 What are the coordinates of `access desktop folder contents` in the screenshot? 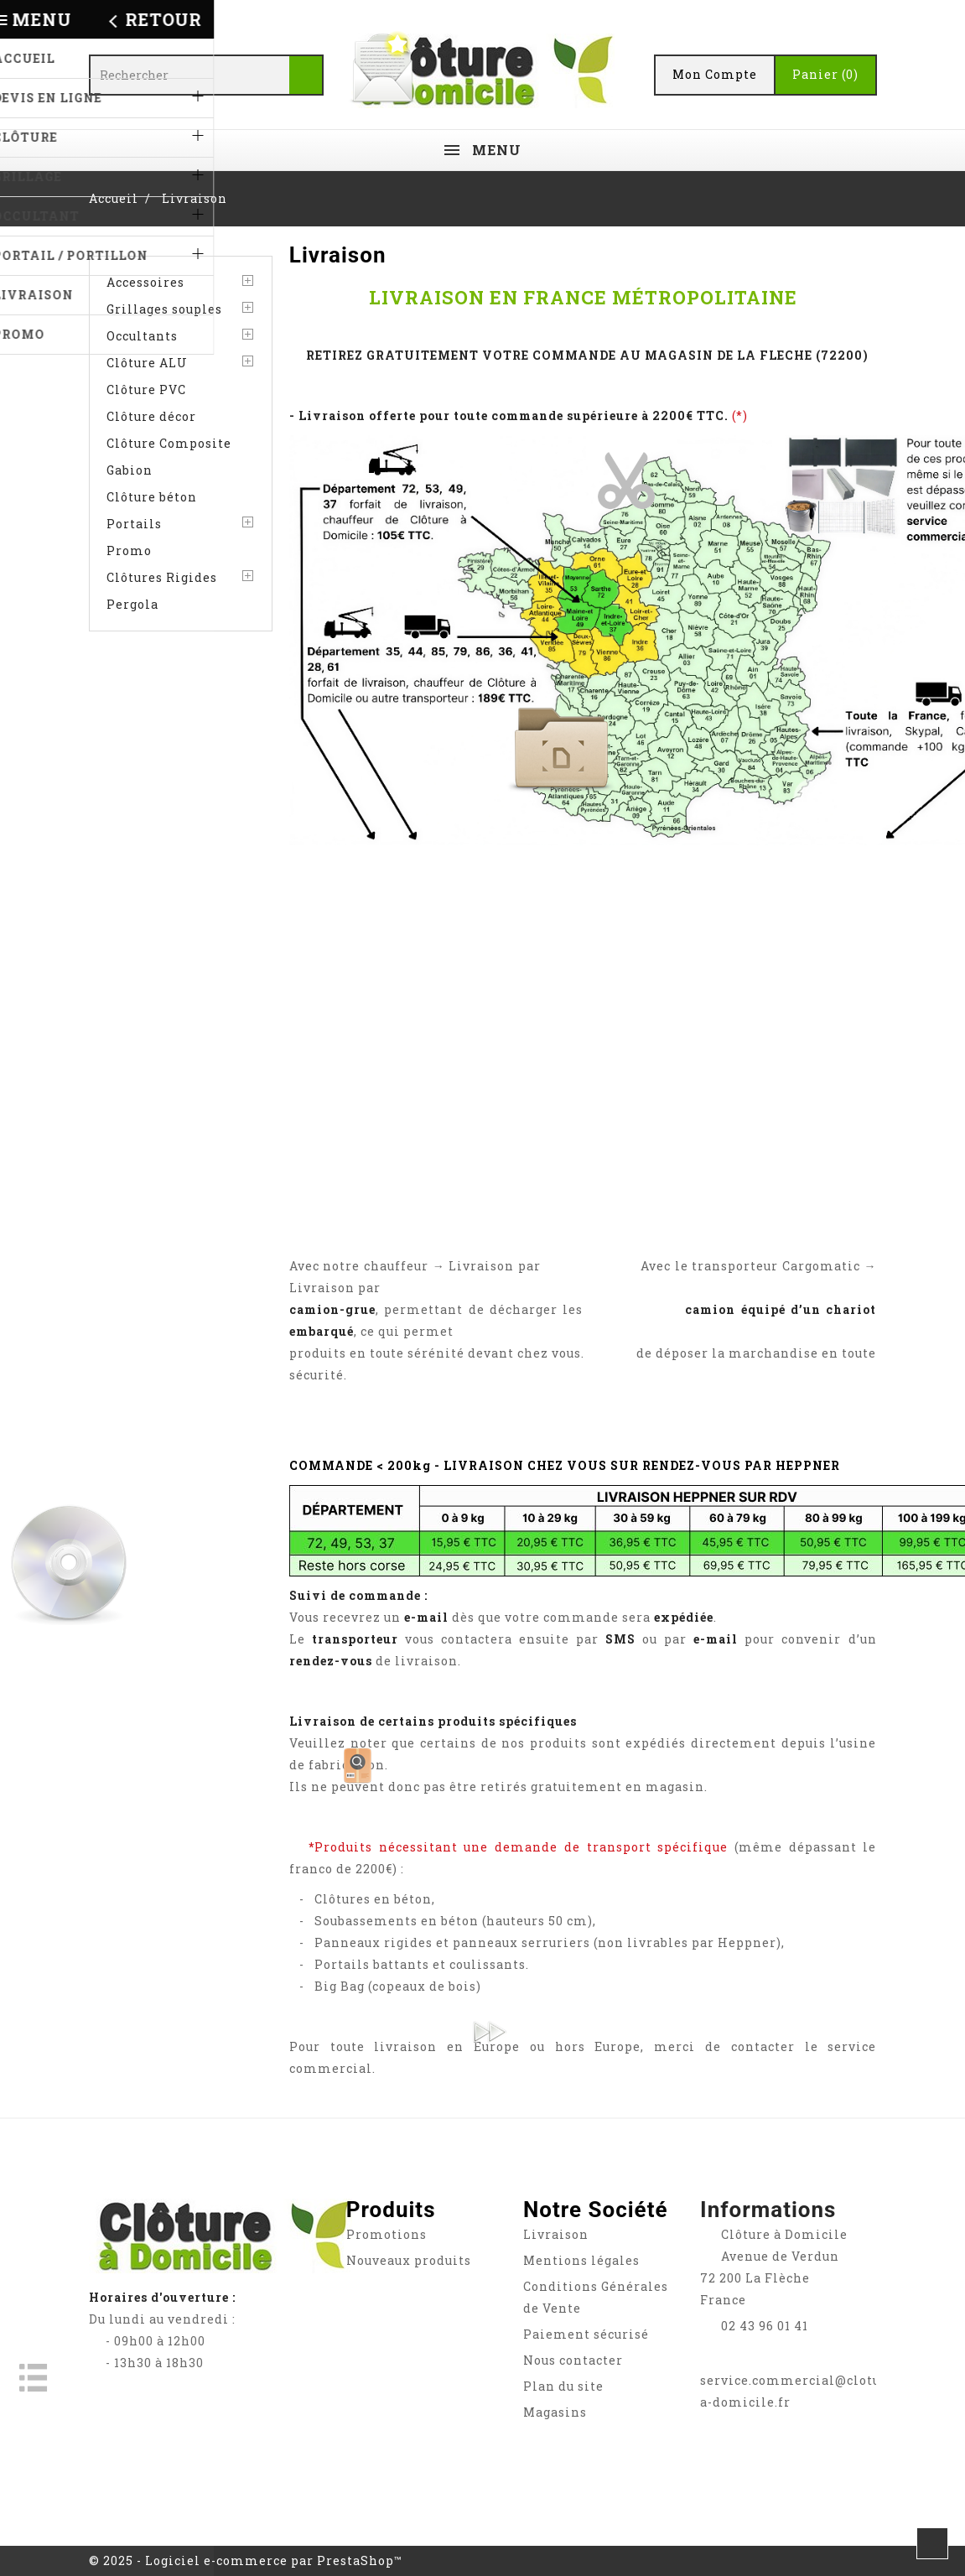 It's located at (561, 752).